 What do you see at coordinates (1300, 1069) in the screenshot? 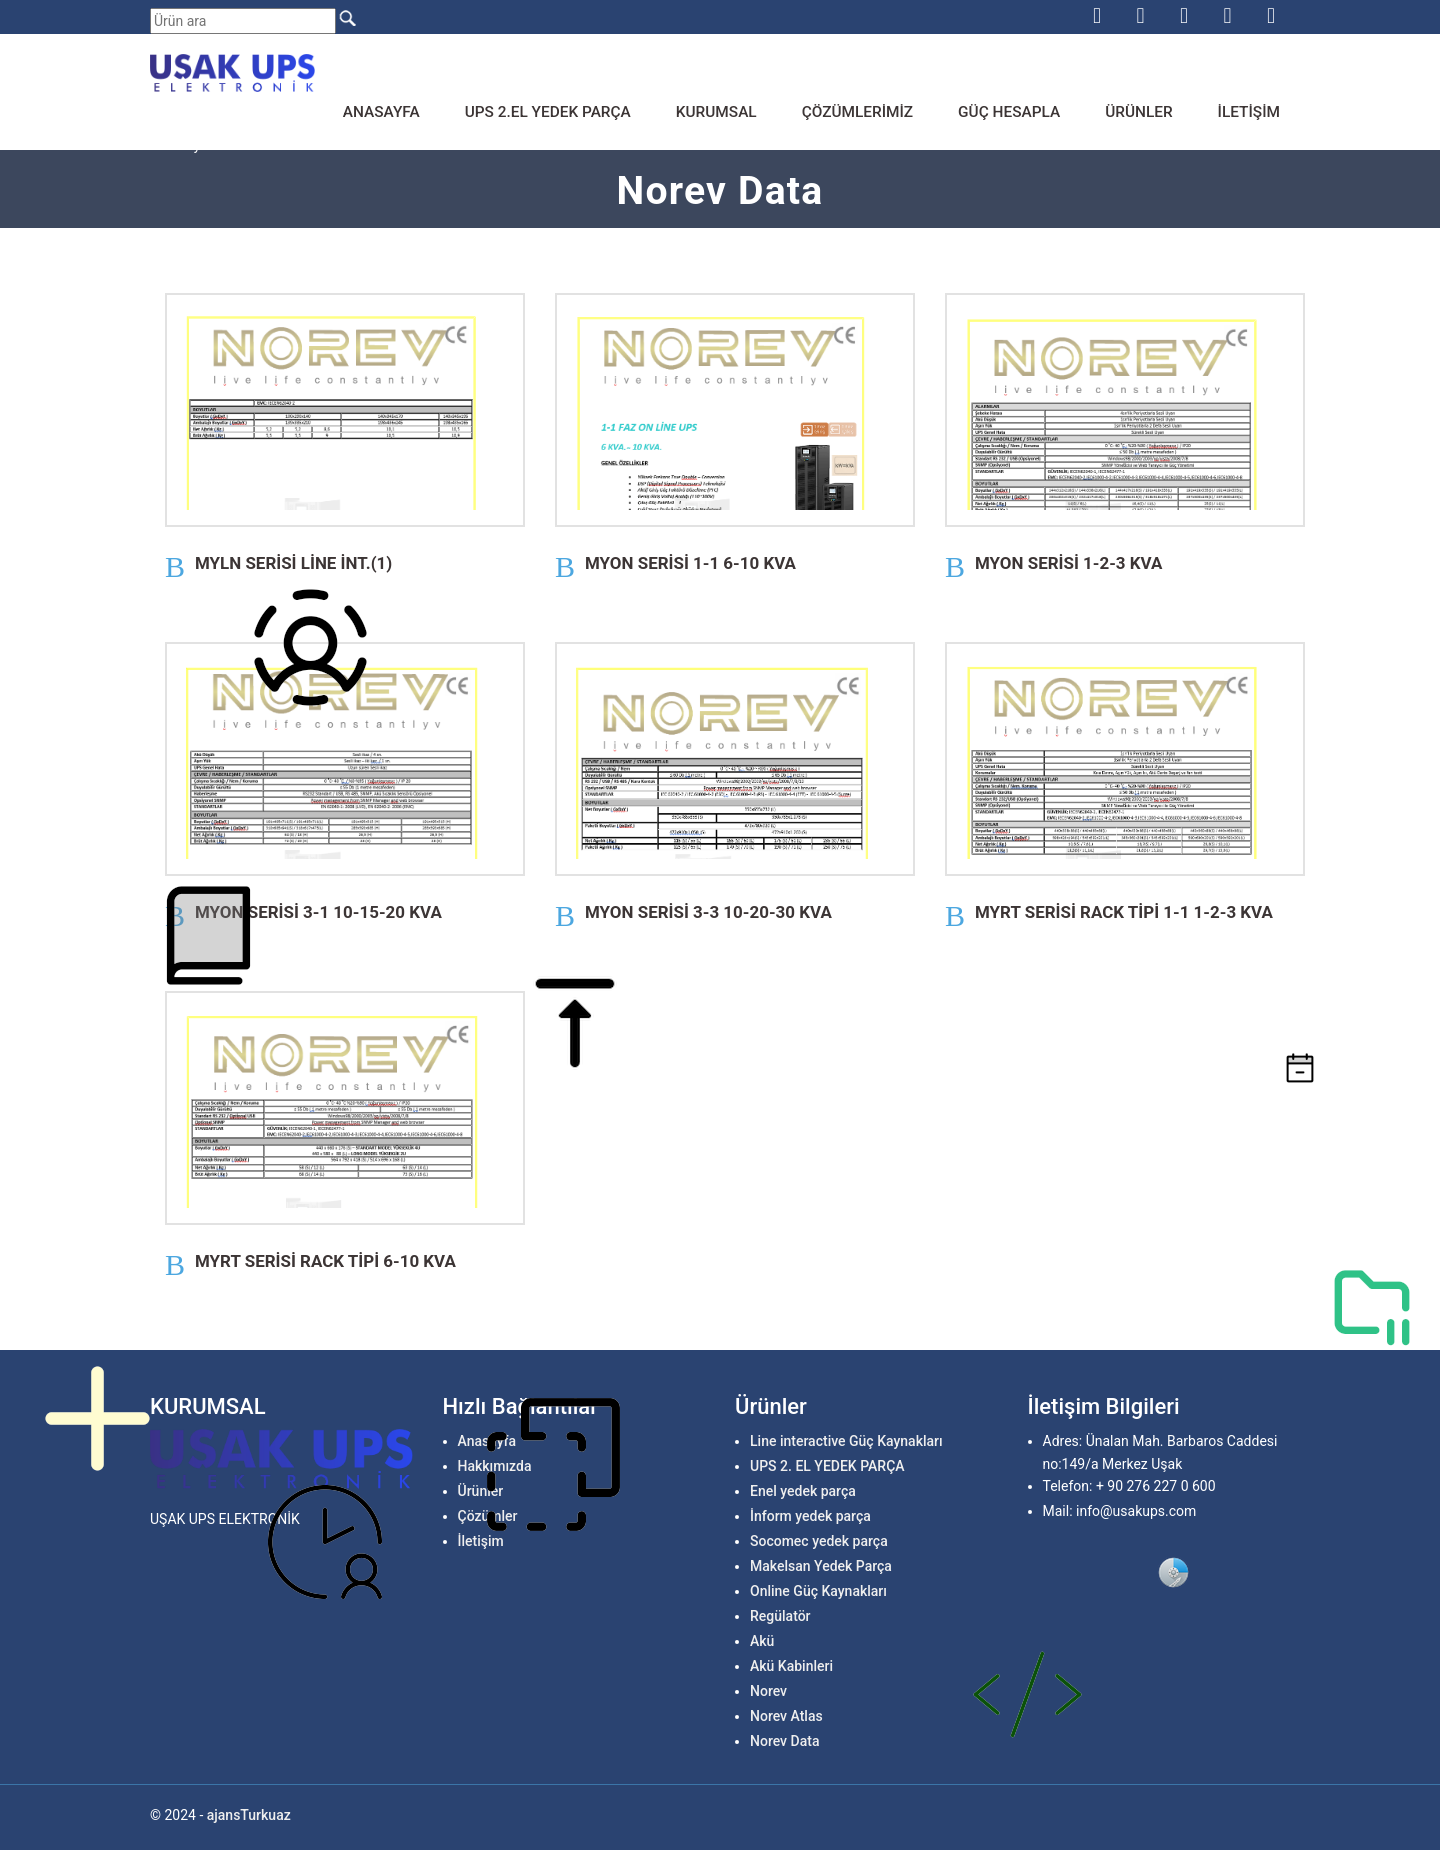
I see `remove an event from your calendar` at bounding box center [1300, 1069].